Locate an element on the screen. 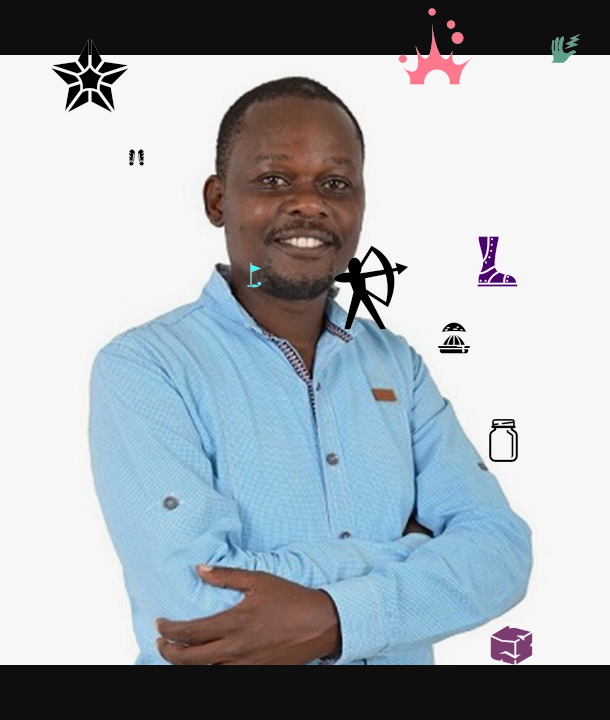  access kitchen or cooking tools is located at coordinates (454, 338).